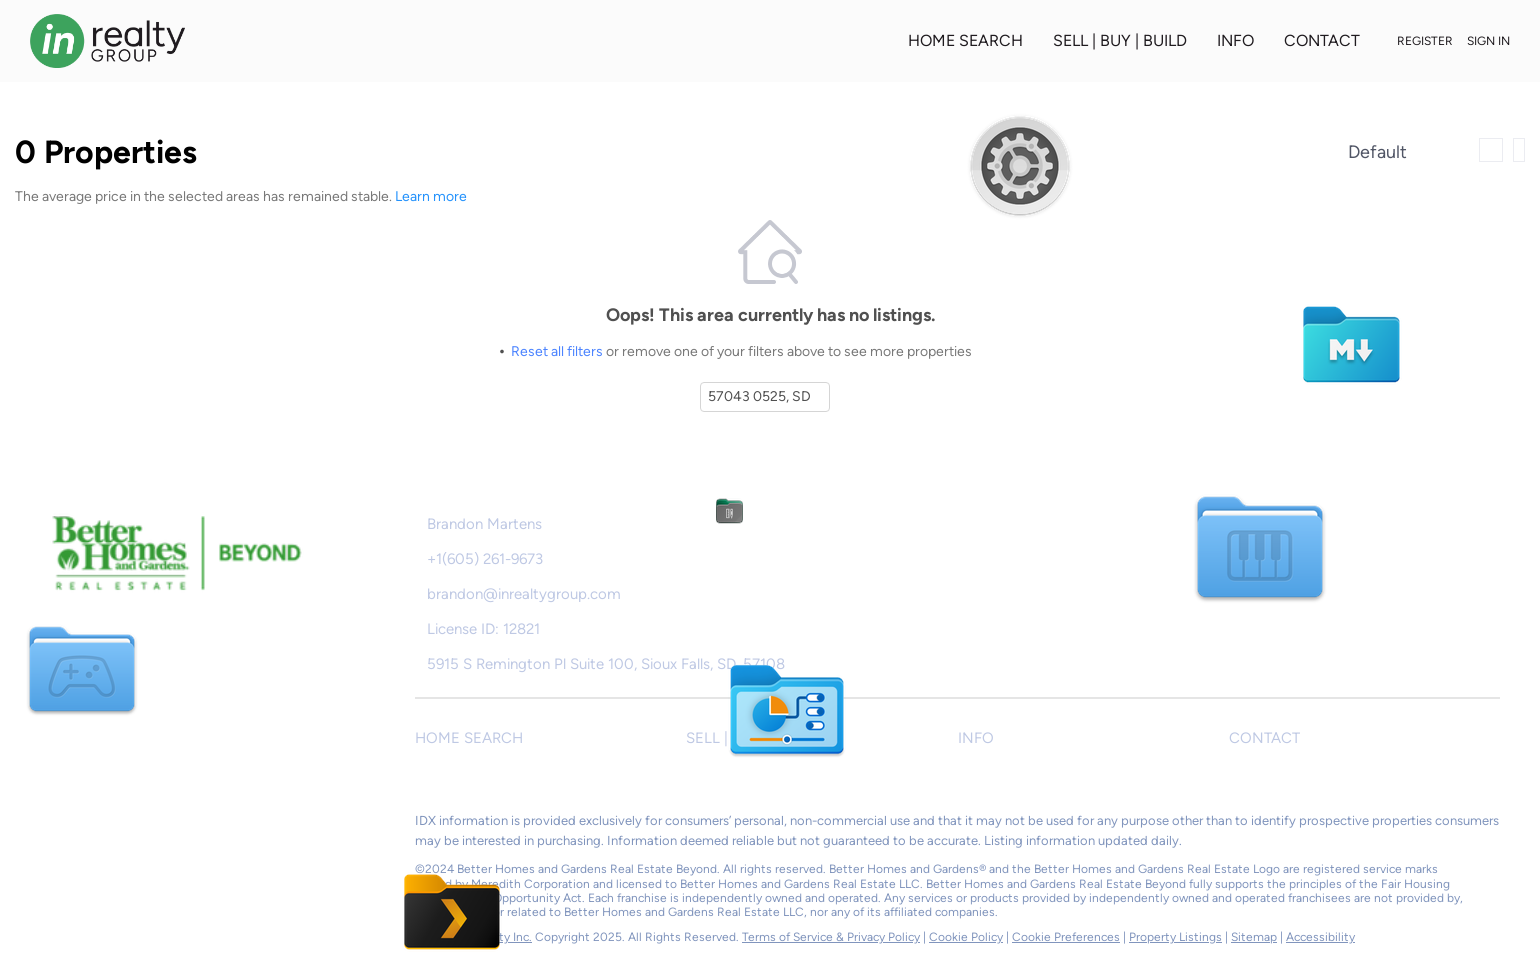 Image resolution: width=1540 pixels, height=974 pixels. Describe the element at coordinates (451, 914) in the screenshot. I see `open plex media server files` at that location.